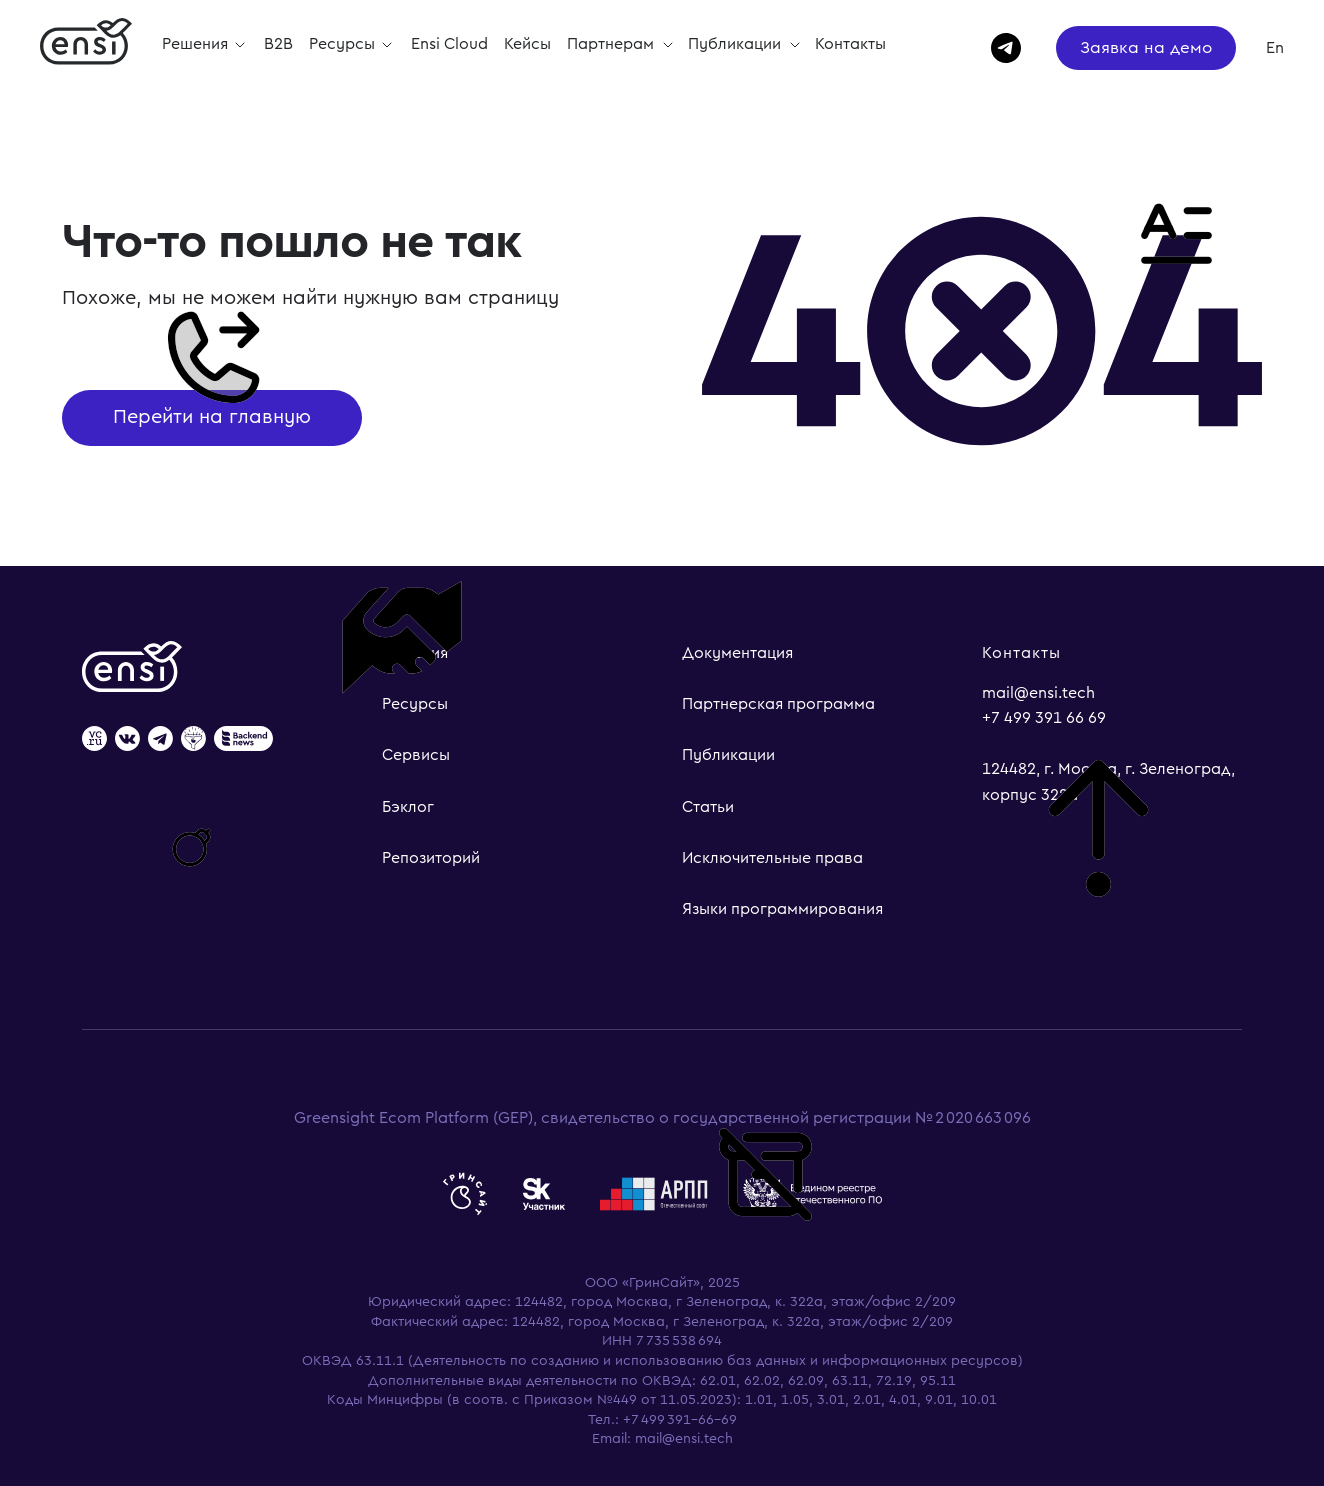 The height and width of the screenshot is (1486, 1324). I want to click on indicates a destructive or dangerous action, so click(191, 847).